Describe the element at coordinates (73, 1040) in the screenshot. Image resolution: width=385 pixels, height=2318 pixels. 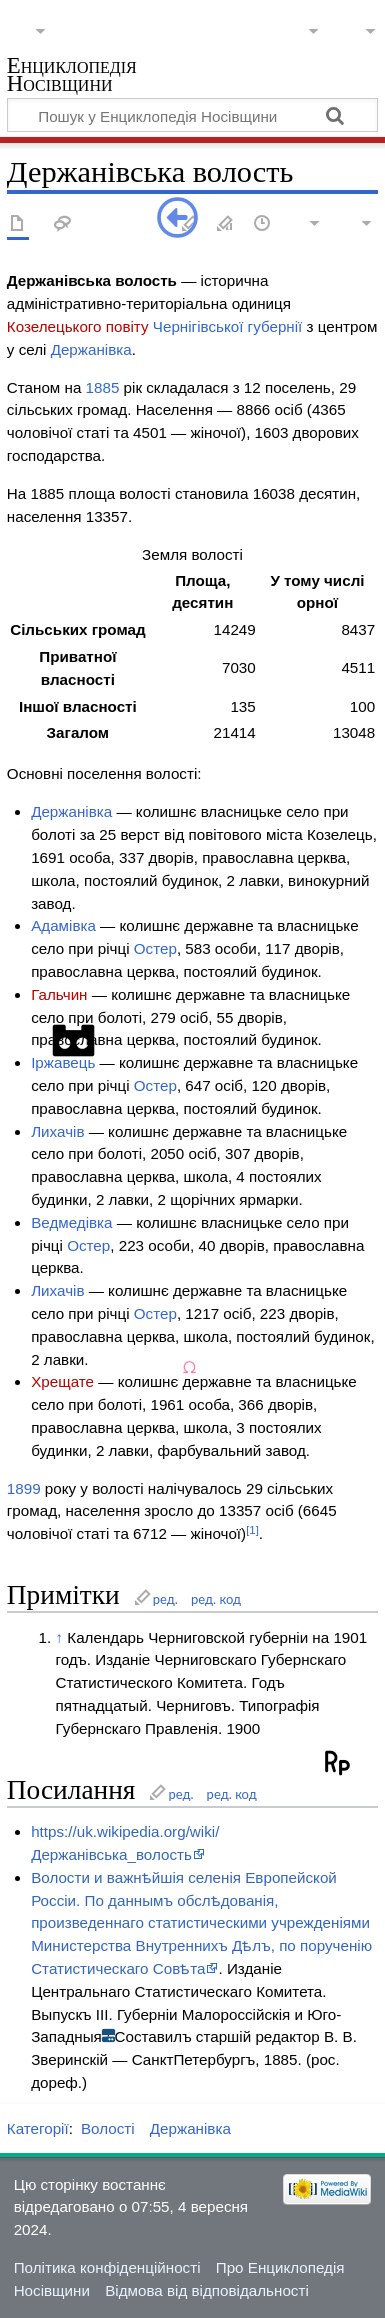
I see `simplybuilt brand logo` at that location.